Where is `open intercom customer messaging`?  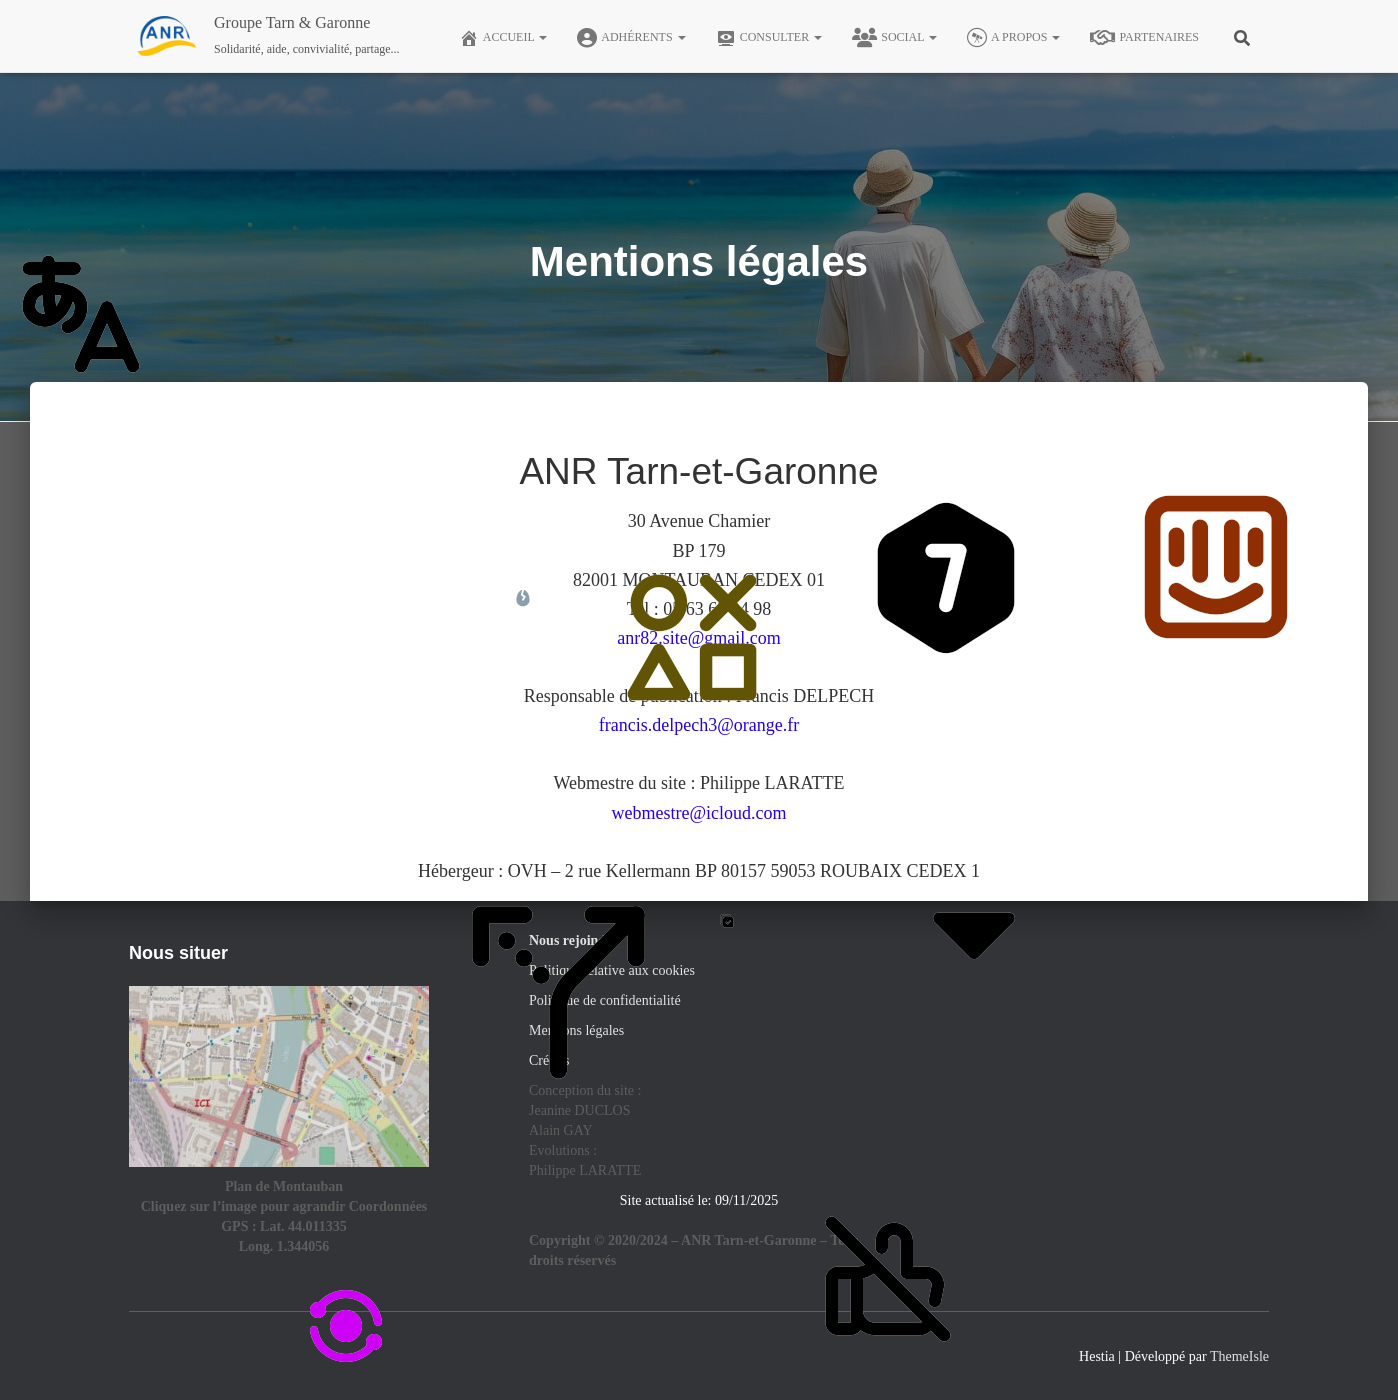
open intercom customer messaging is located at coordinates (1216, 567).